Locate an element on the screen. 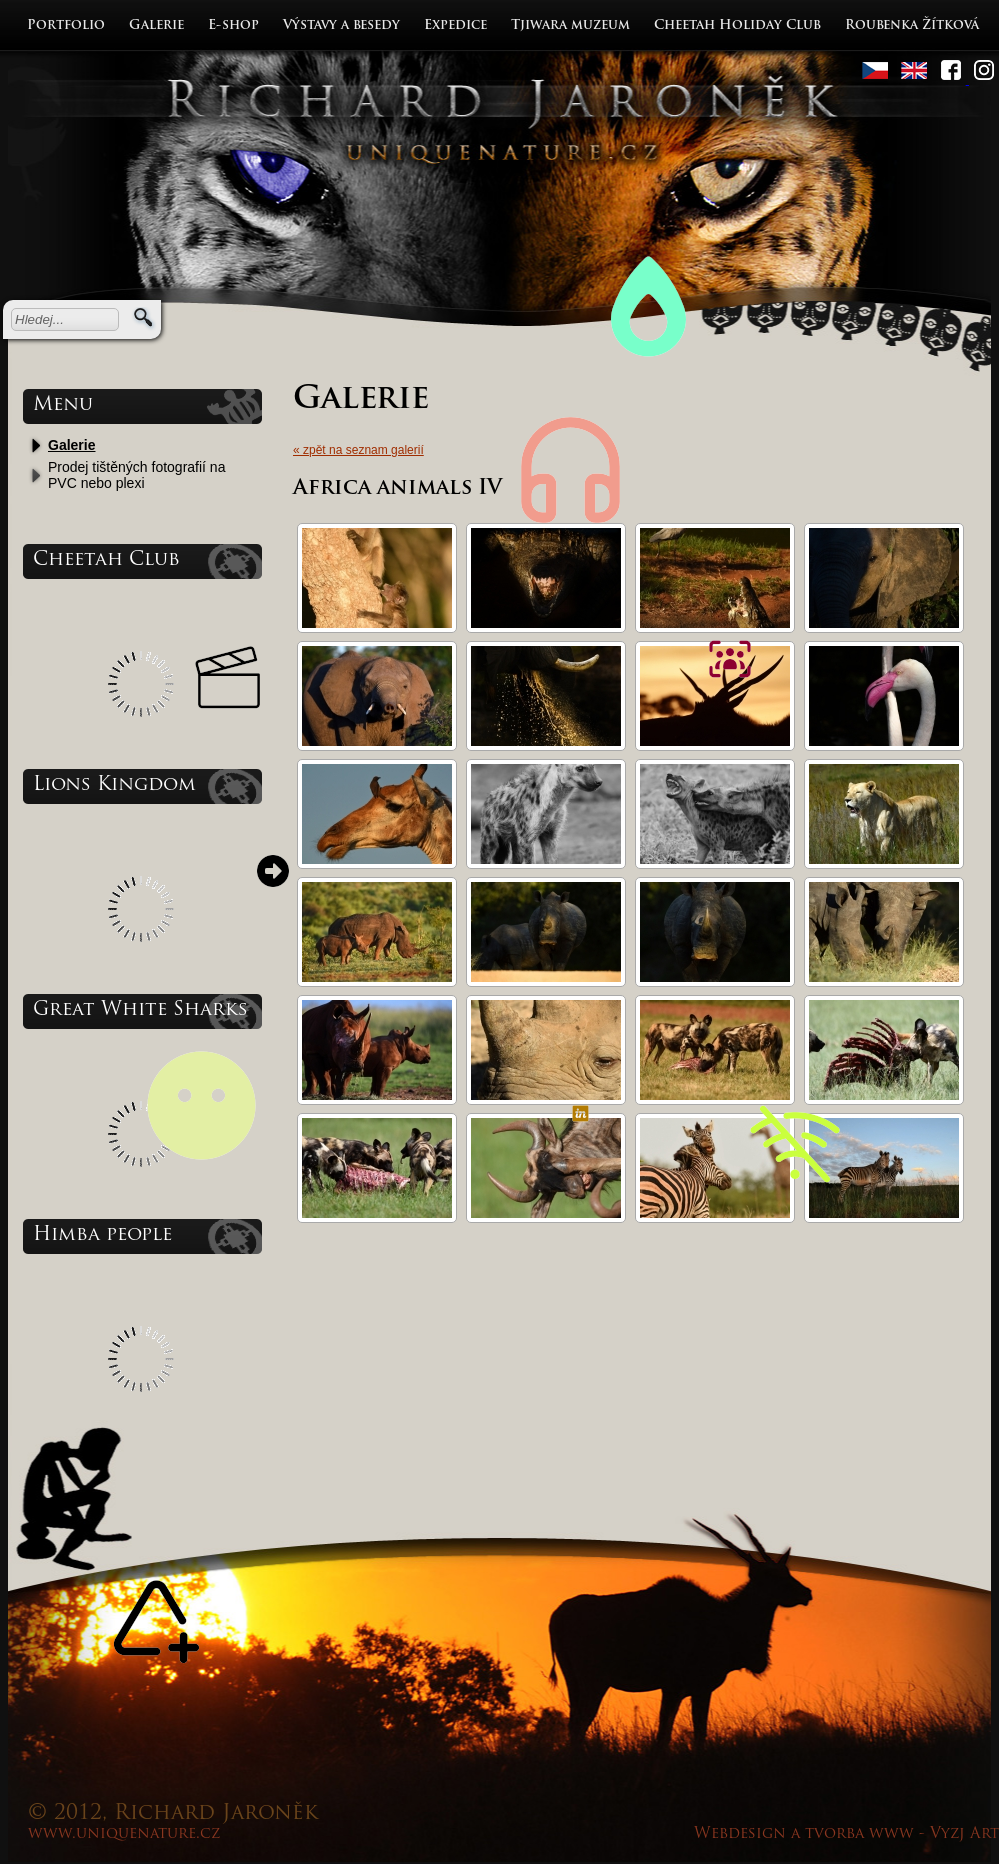  go to next item or step is located at coordinates (273, 871).